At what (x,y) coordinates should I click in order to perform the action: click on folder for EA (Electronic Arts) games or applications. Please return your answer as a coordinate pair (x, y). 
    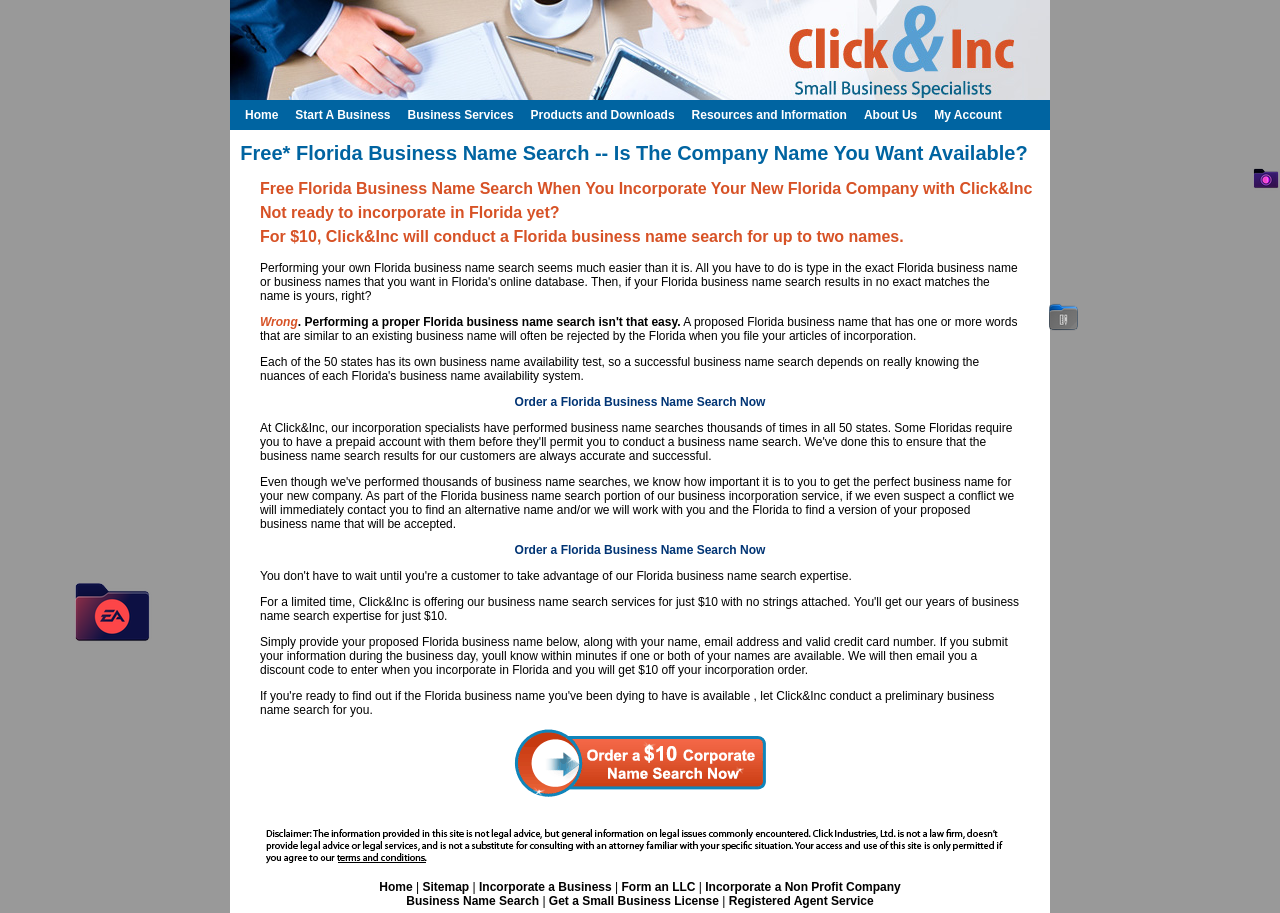
    Looking at the image, I should click on (112, 614).